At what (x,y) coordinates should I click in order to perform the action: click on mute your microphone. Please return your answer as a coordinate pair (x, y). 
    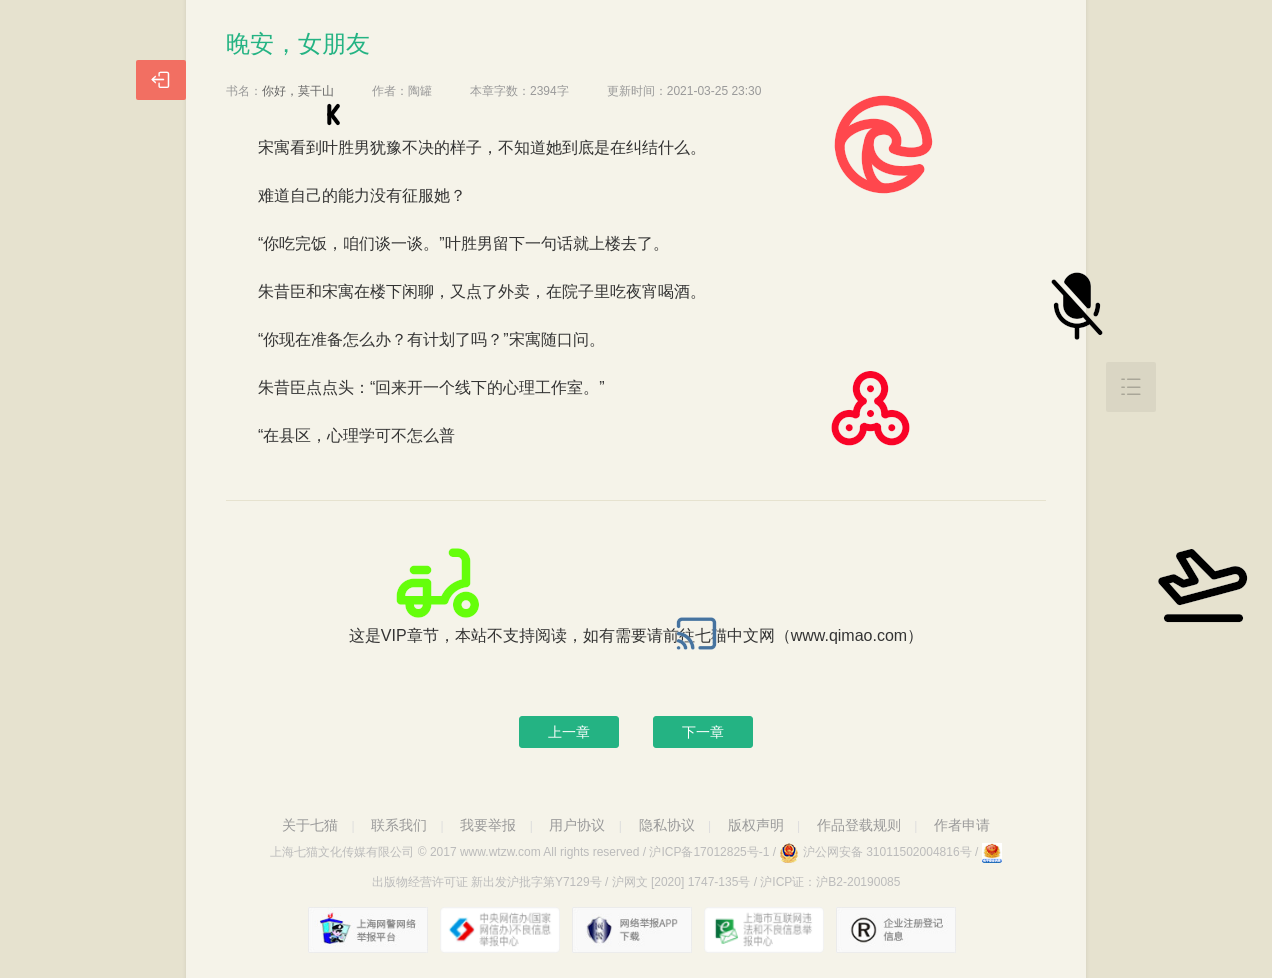
    Looking at the image, I should click on (1077, 305).